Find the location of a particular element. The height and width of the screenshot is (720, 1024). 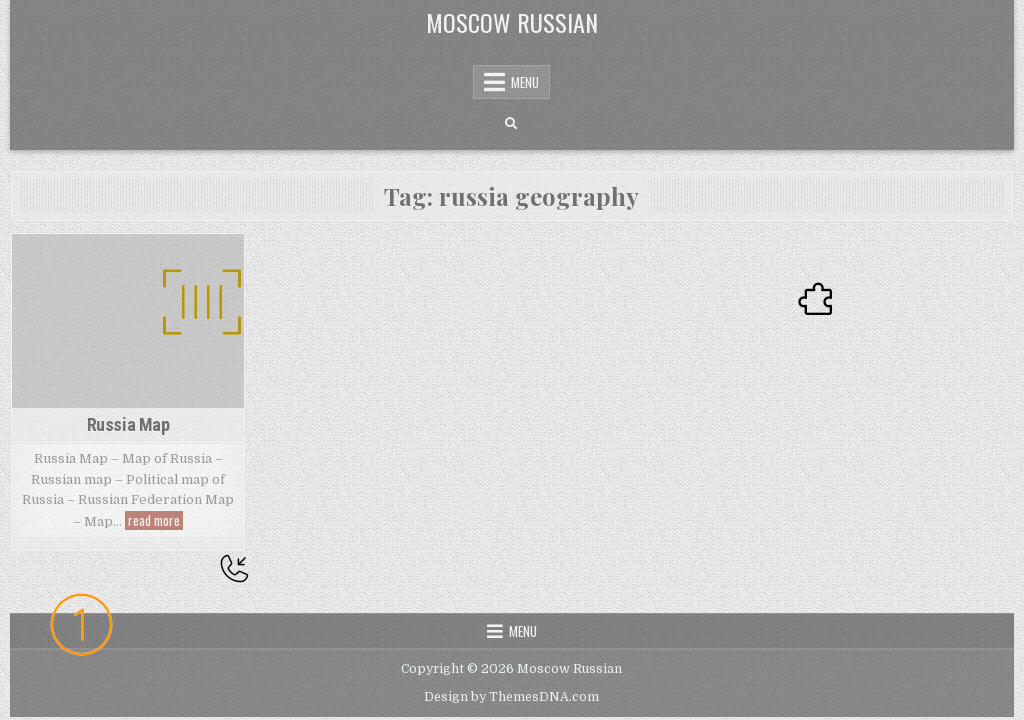

incoming call notification is located at coordinates (235, 568).